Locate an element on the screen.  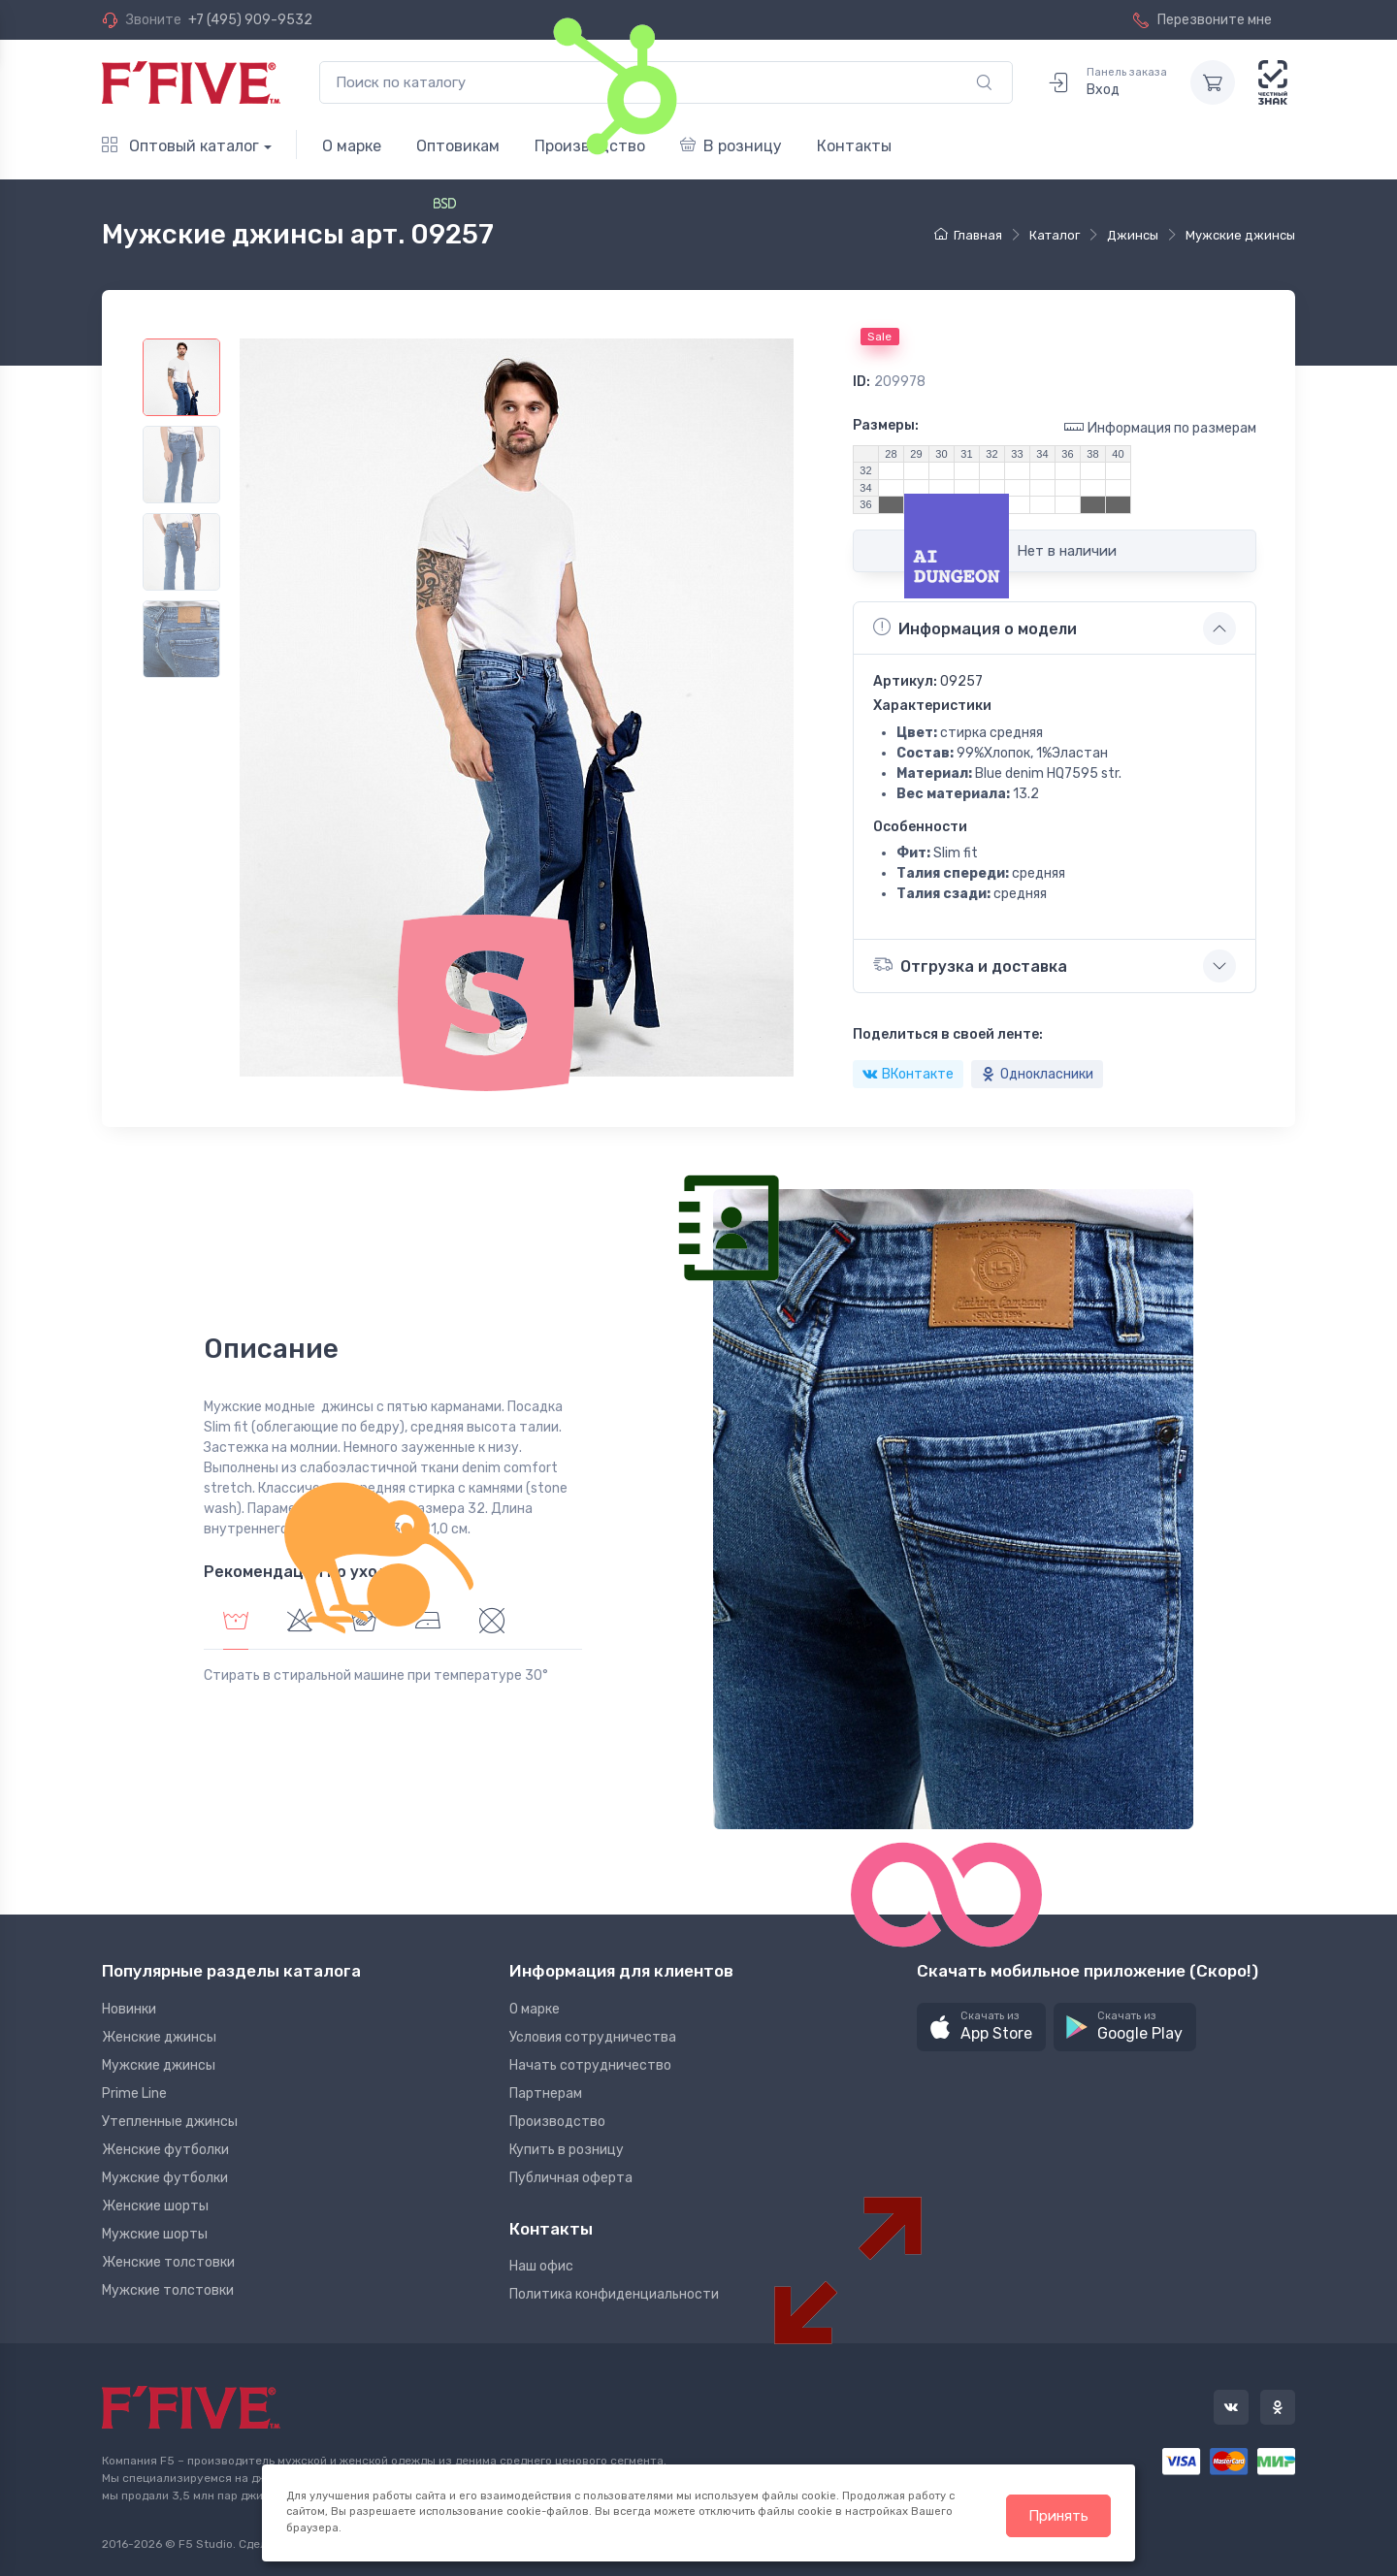
open AI Dungeon app is located at coordinates (957, 546).